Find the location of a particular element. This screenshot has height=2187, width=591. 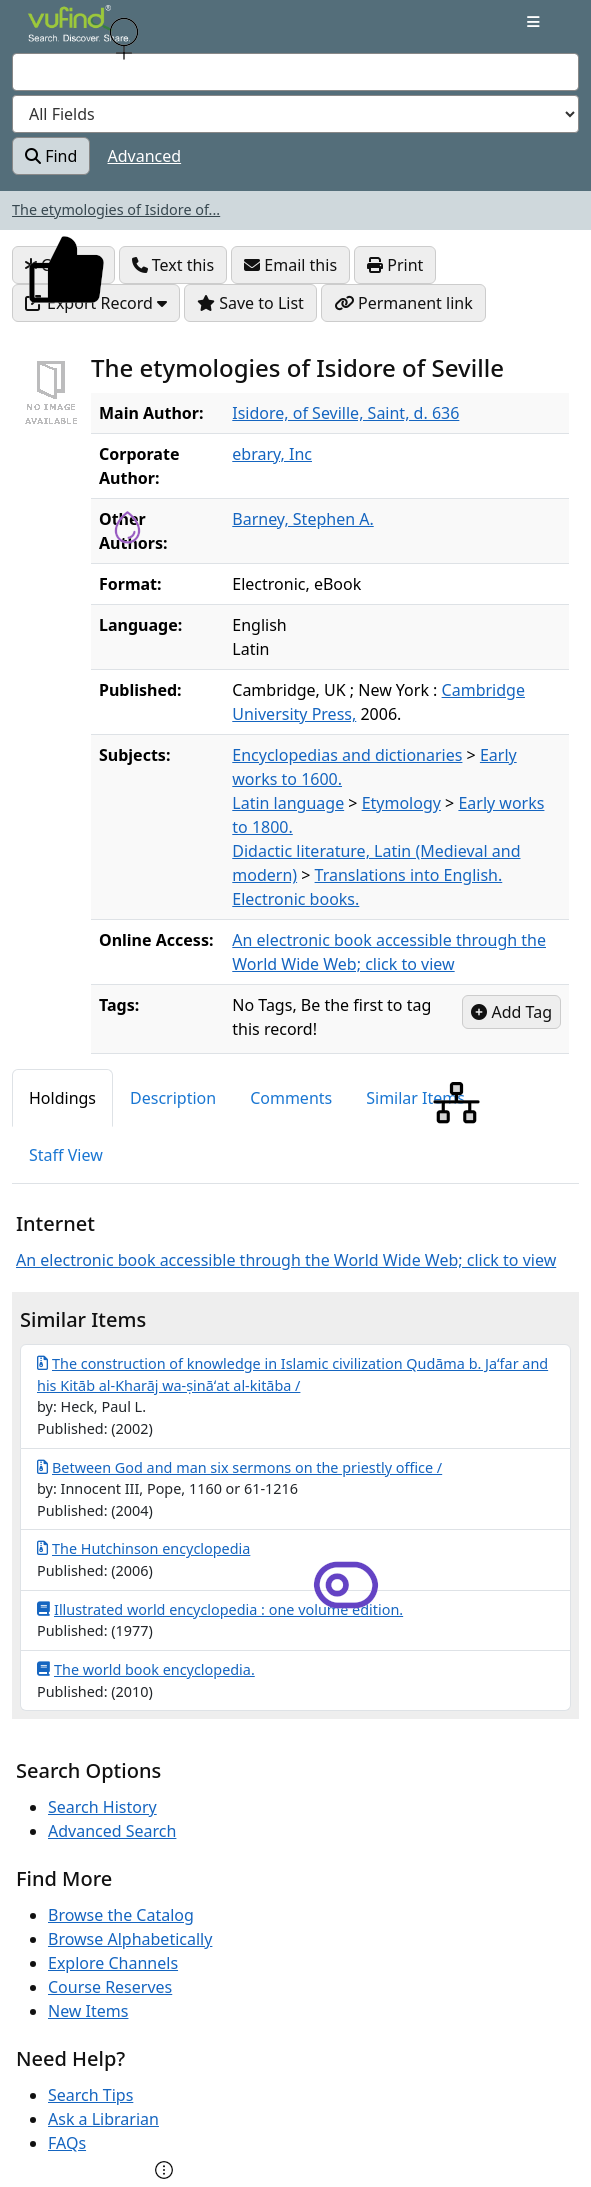

select female gender option is located at coordinates (124, 38).